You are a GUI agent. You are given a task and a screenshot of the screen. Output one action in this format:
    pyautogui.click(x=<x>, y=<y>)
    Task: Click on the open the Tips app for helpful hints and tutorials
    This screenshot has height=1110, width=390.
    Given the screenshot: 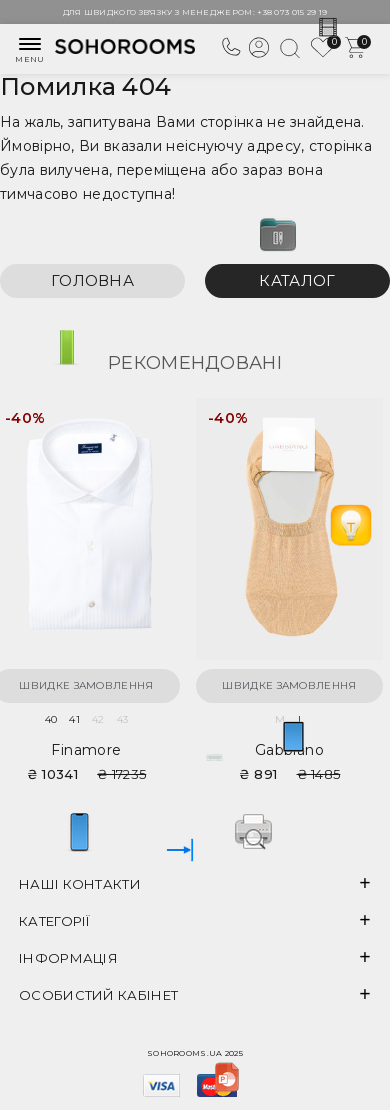 What is the action you would take?
    pyautogui.click(x=351, y=525)
    